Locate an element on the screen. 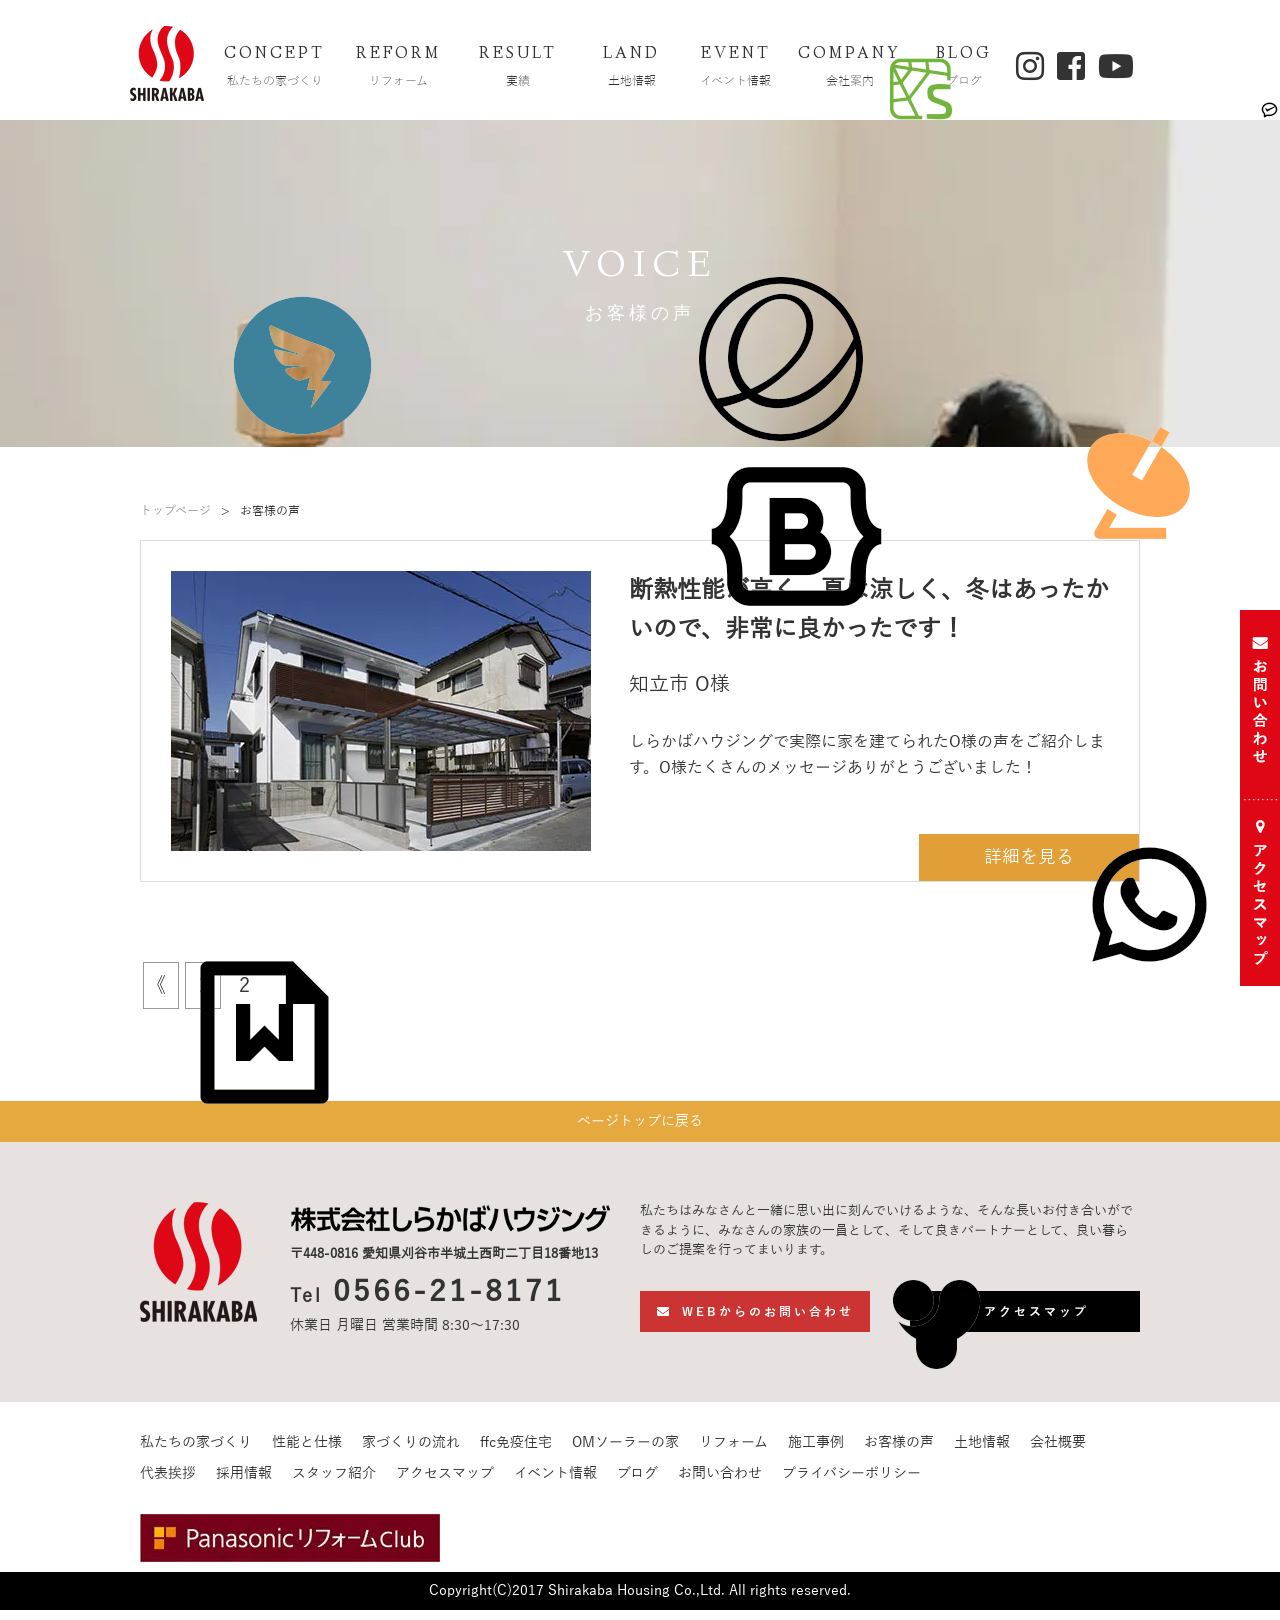  open the YOLO anonymous messaging app is located at coordinates (936, 1324).